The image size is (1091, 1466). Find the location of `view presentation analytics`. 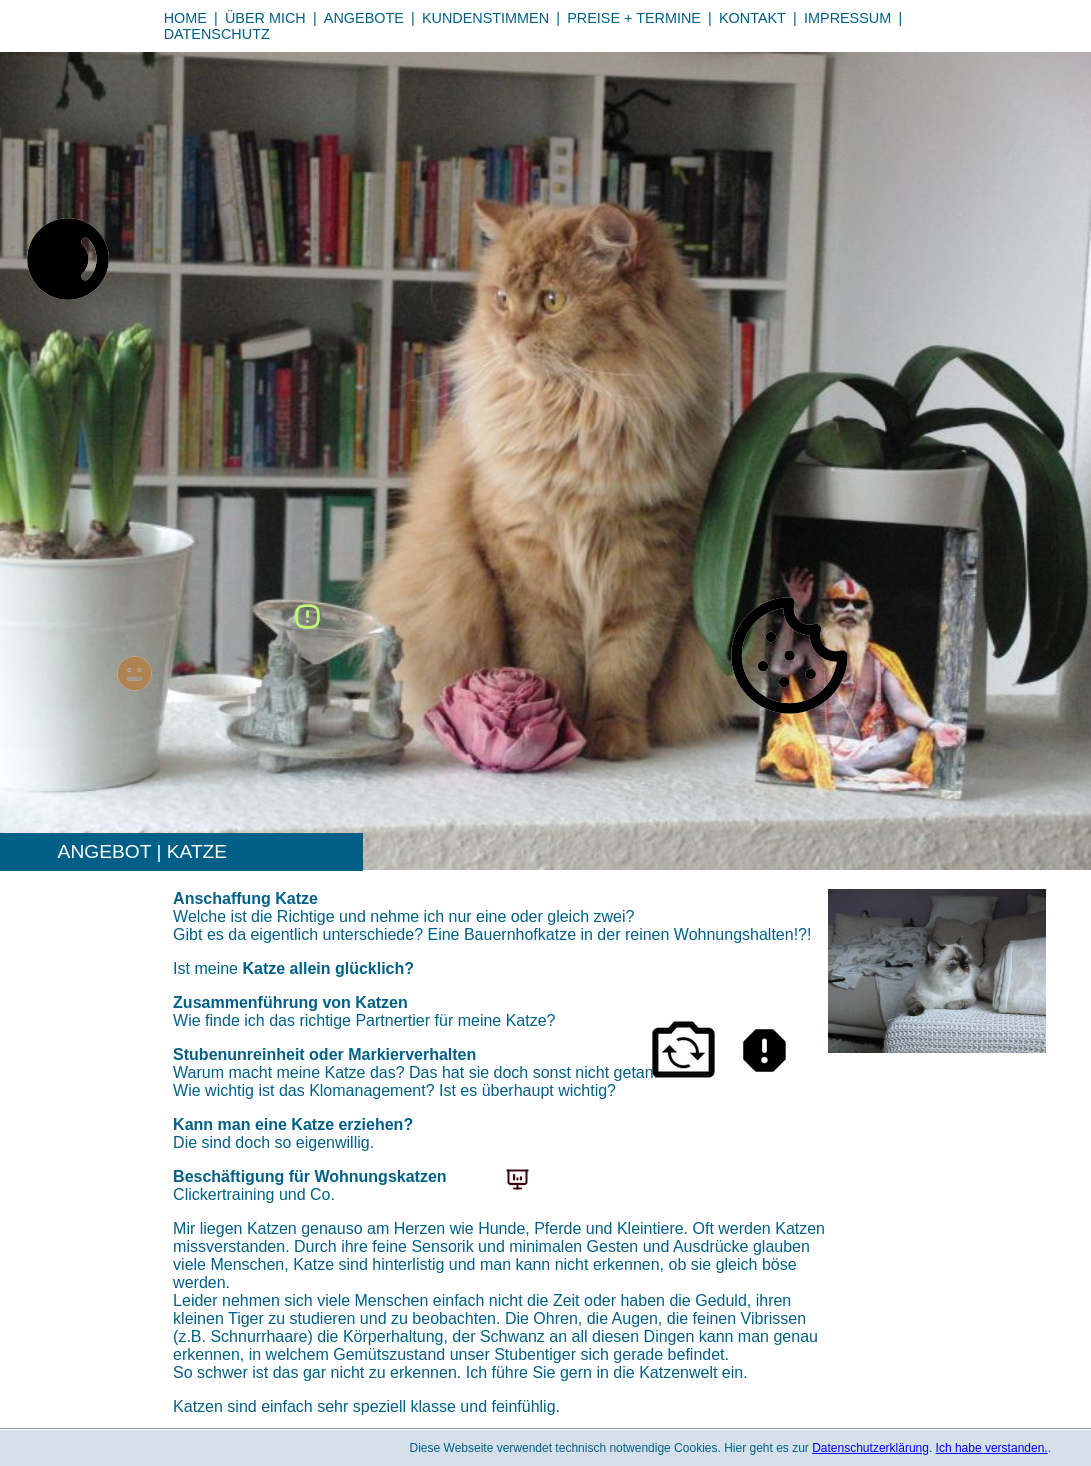

view presentation analytics is located at coordinates (517, 1179).